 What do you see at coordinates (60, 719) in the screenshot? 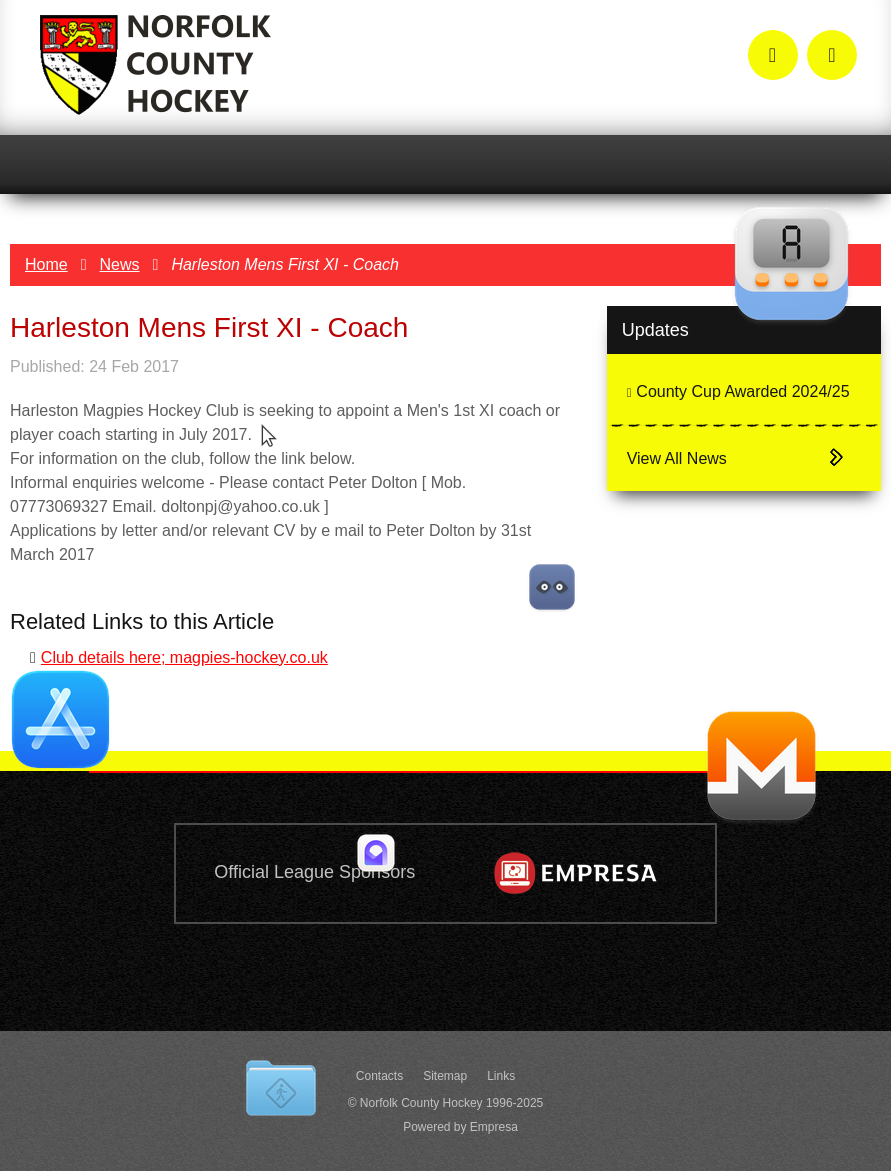
I see `open the app store to browse and download applications` at bounding box center [60, 719].